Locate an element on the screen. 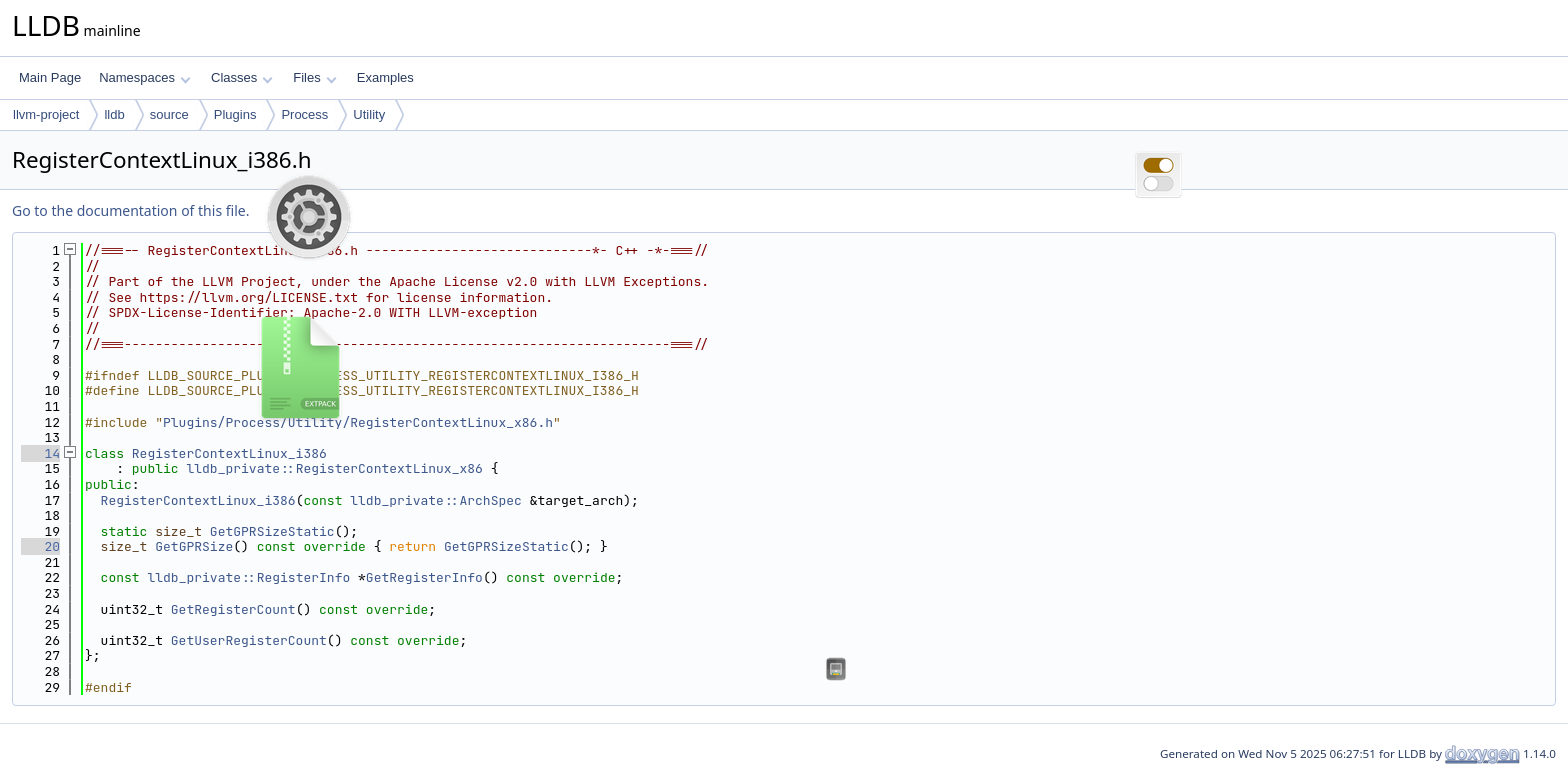 The width and height of the screenshot is (1568, 770). access system or application settings is located at coordinates (309, 217).